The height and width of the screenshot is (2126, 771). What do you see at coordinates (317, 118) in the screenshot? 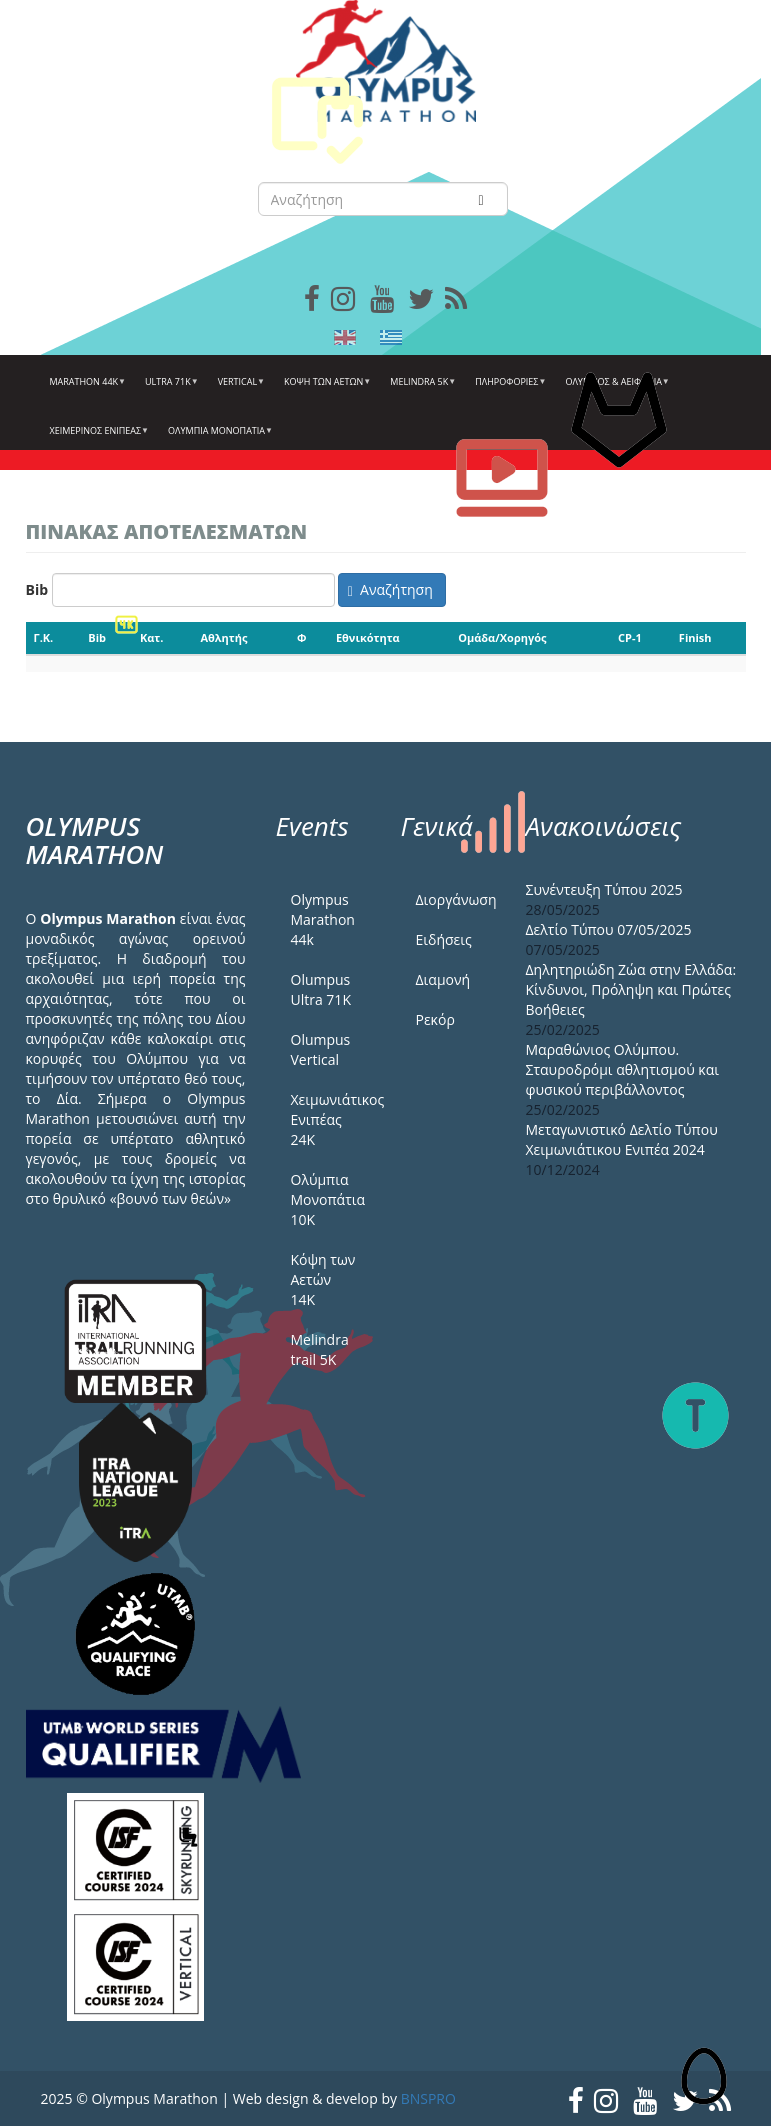
I see `devices successfully synced or connected` at bounding box center [317, 118].